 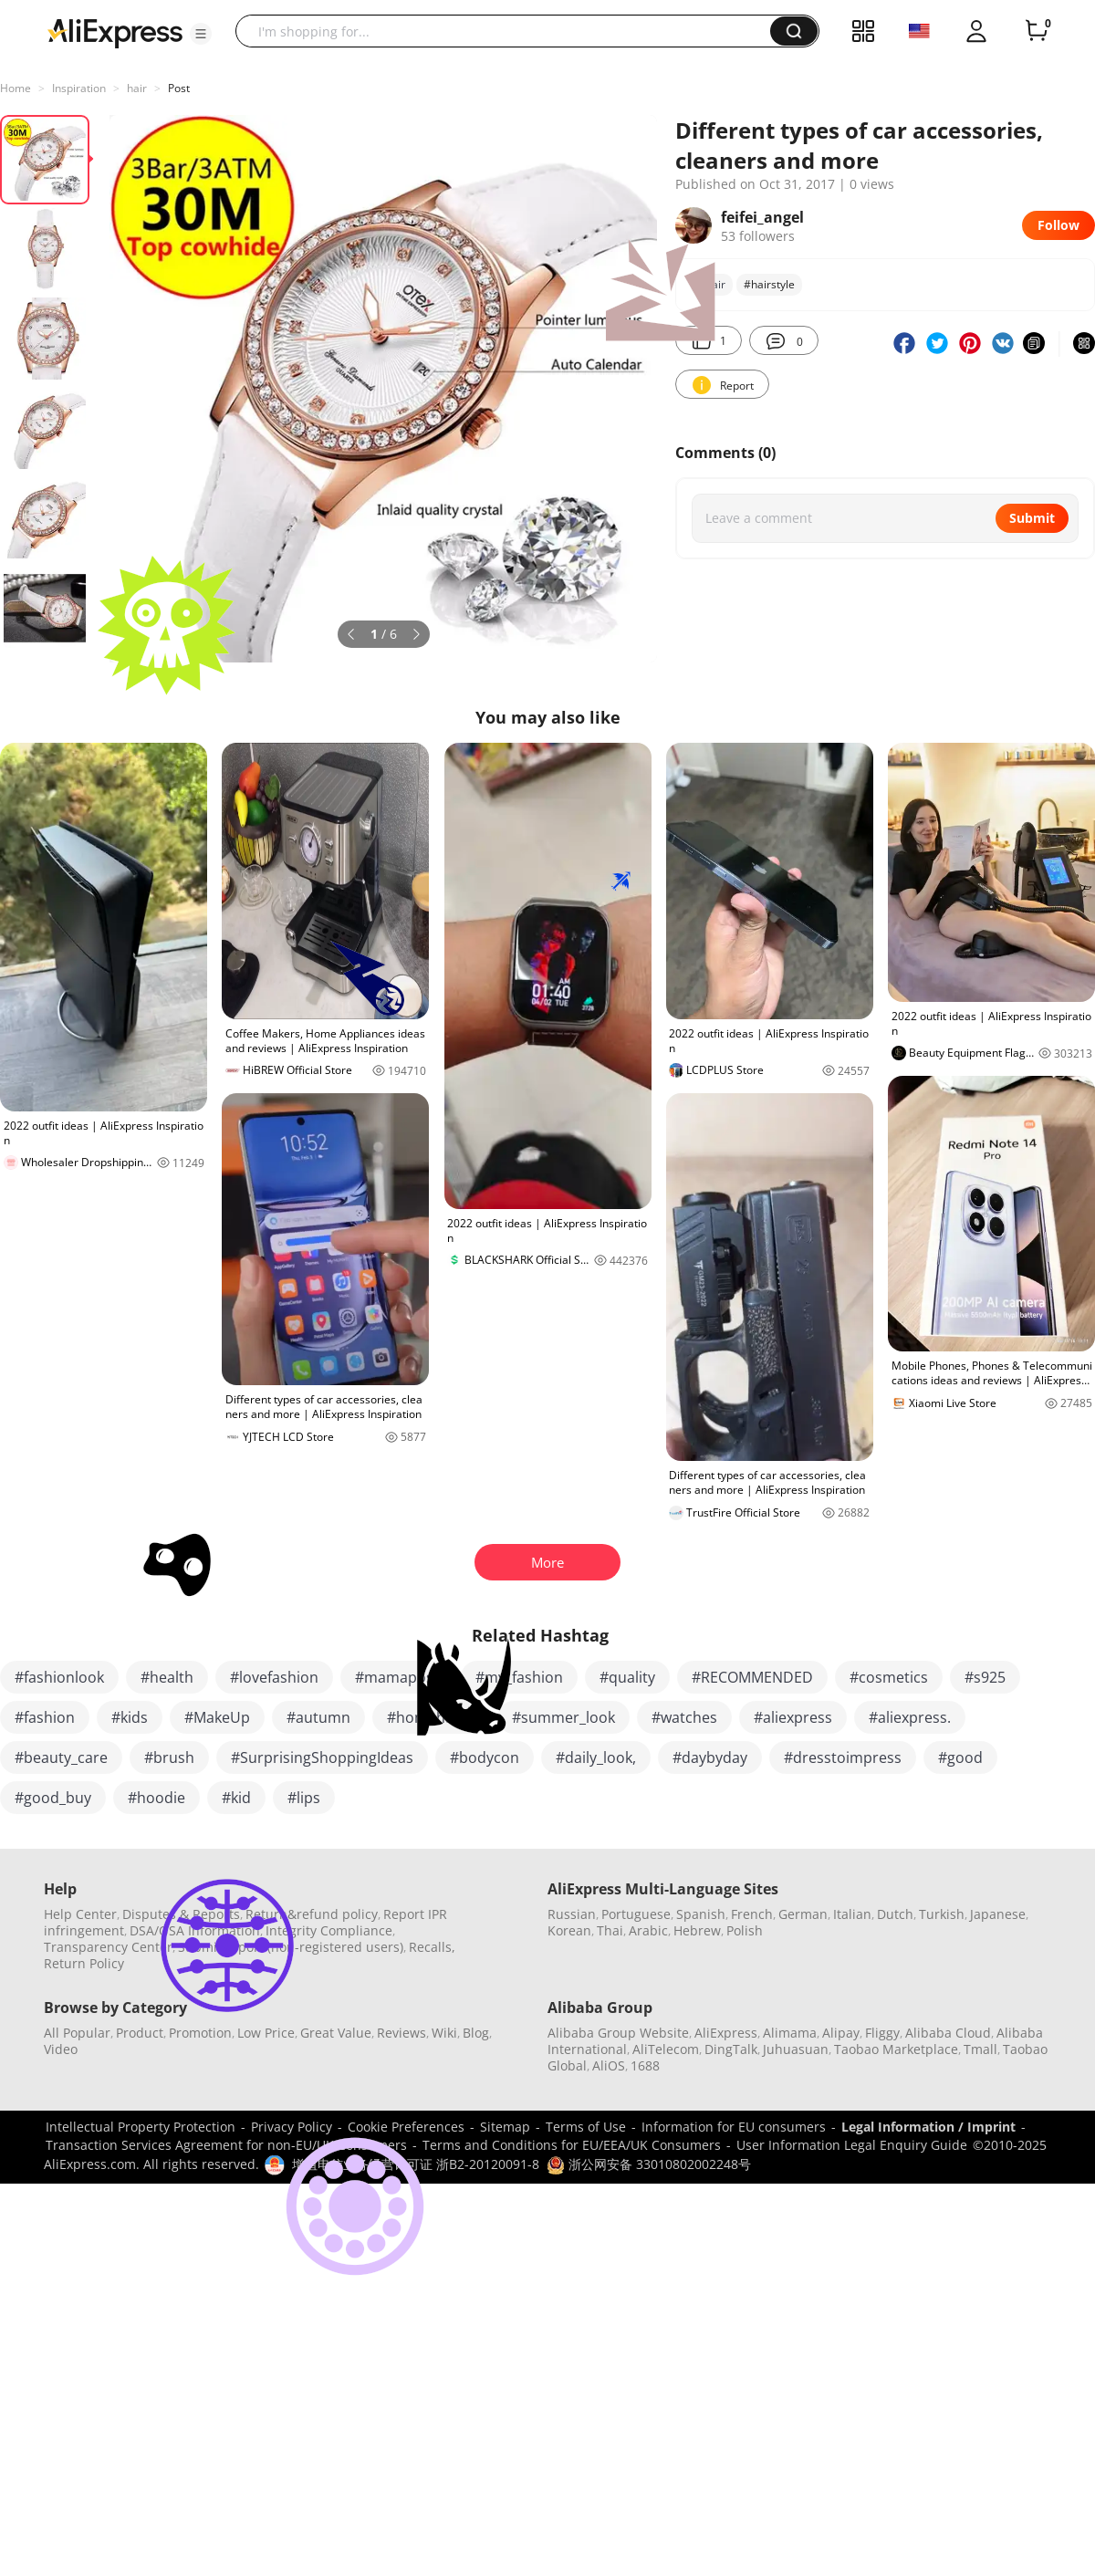 I want to click on access cage or enclosure settings in a game, so click(x=227, y=1945).